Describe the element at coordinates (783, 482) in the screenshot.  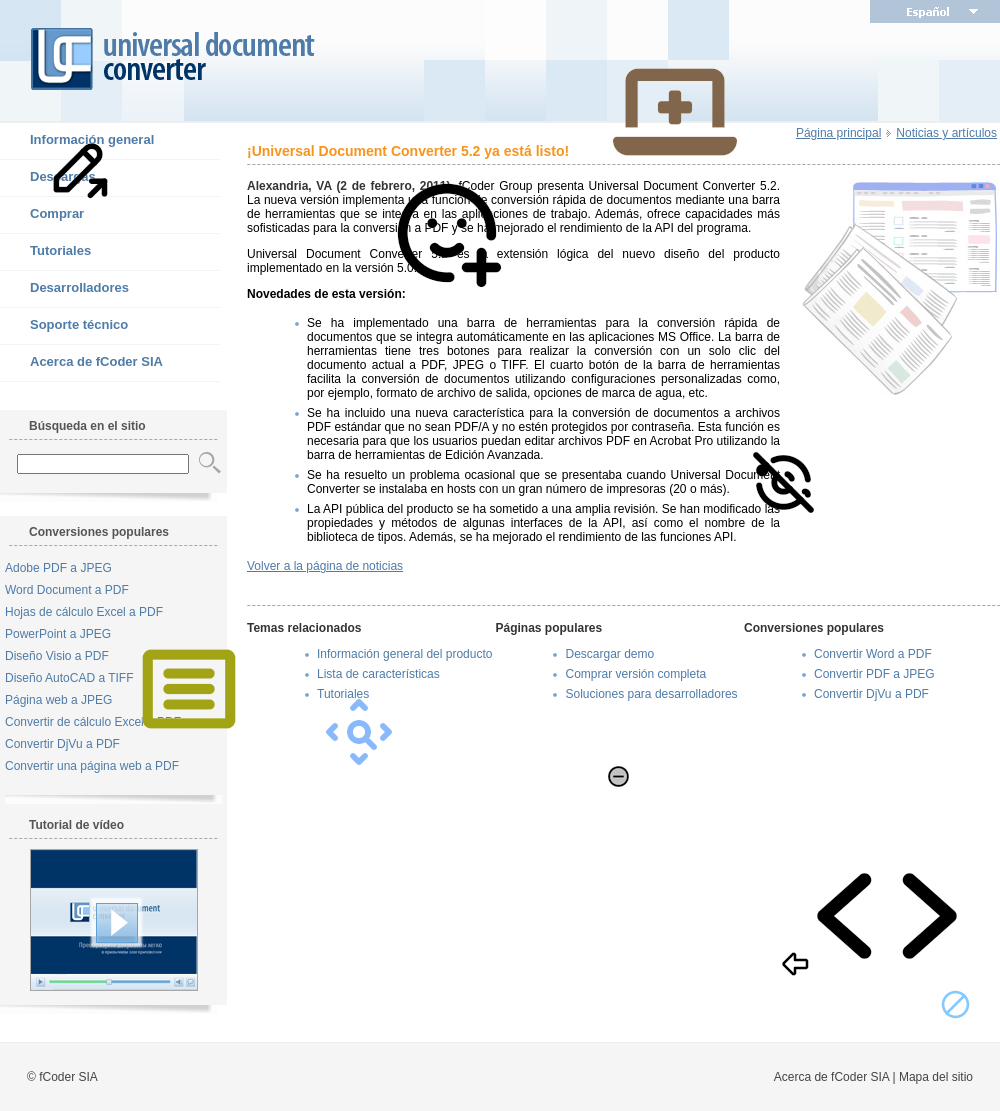
I see `disable analytics tracking` at that location.